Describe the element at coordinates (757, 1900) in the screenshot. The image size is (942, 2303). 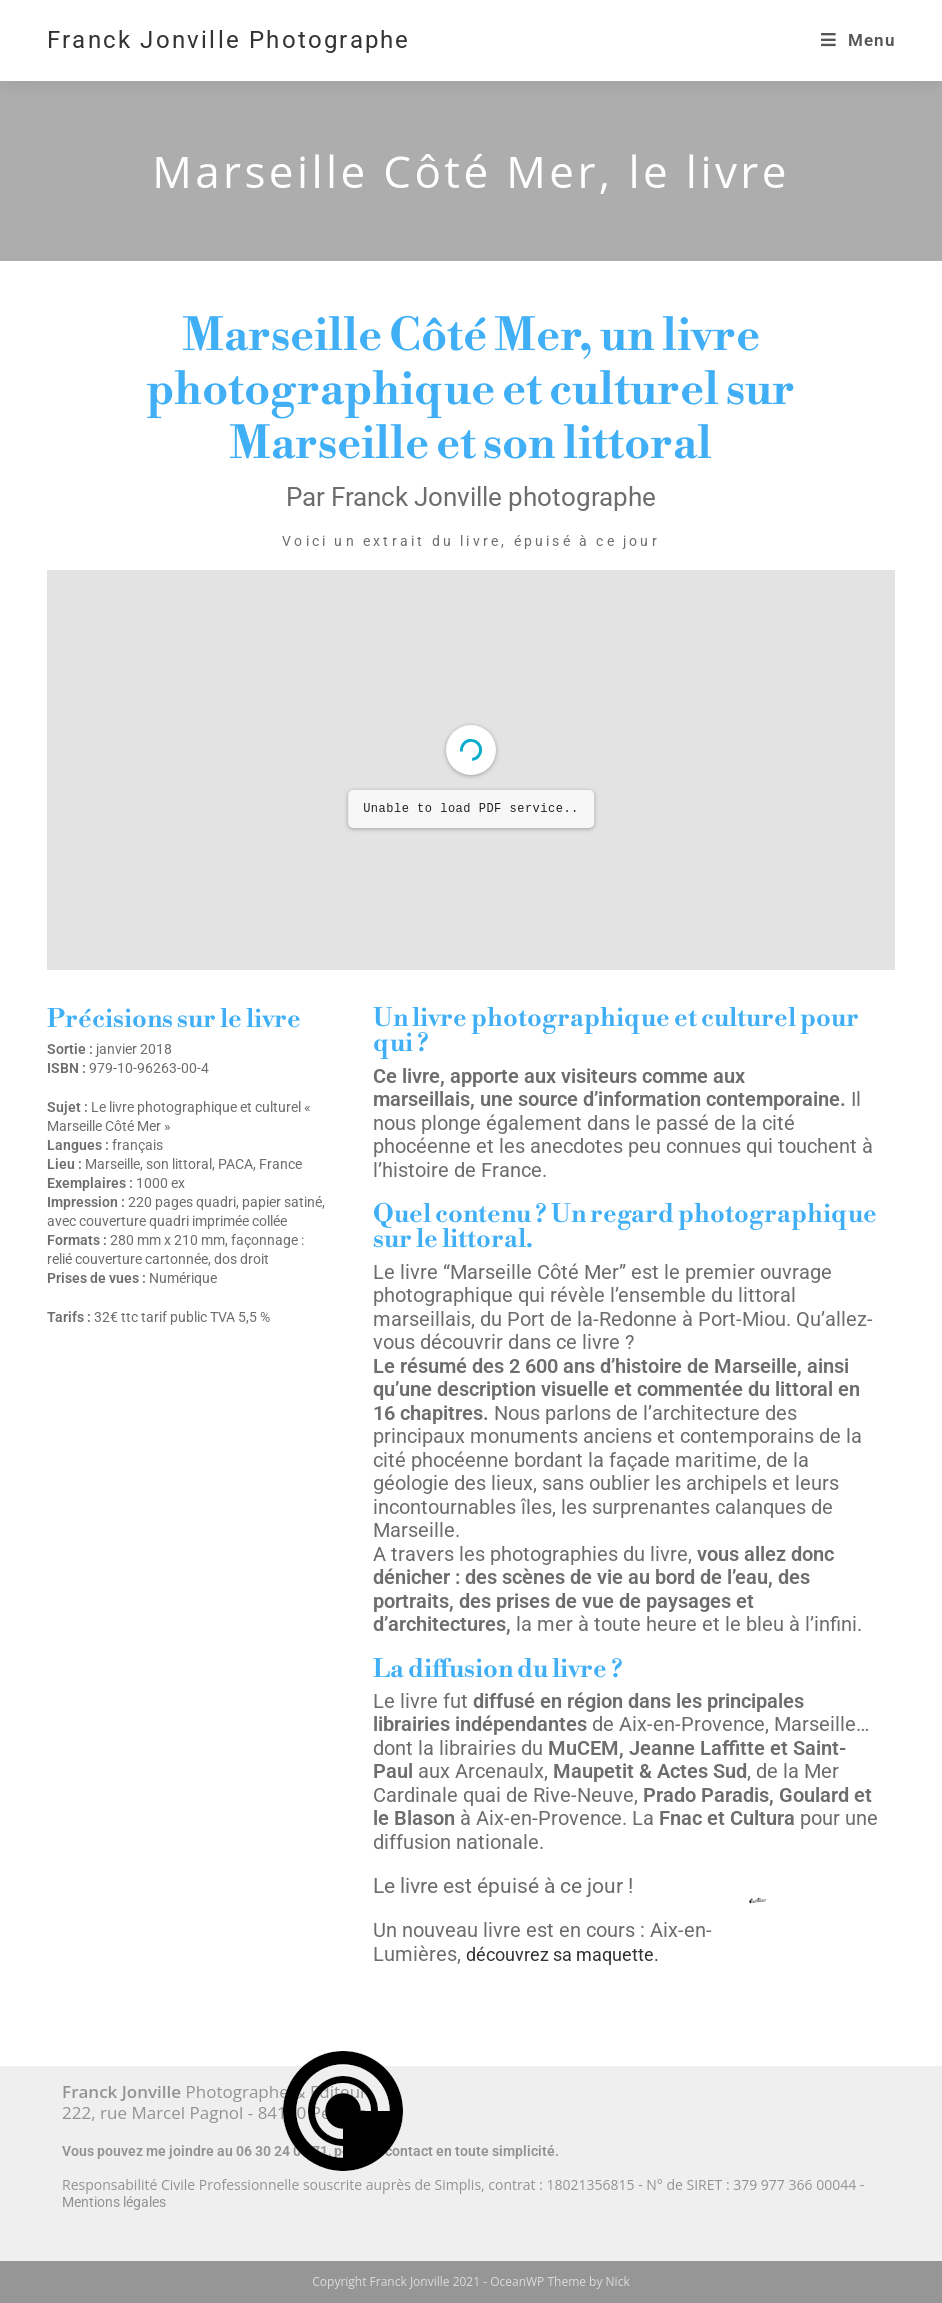
I see `visit the Threadless website or app` at that location.